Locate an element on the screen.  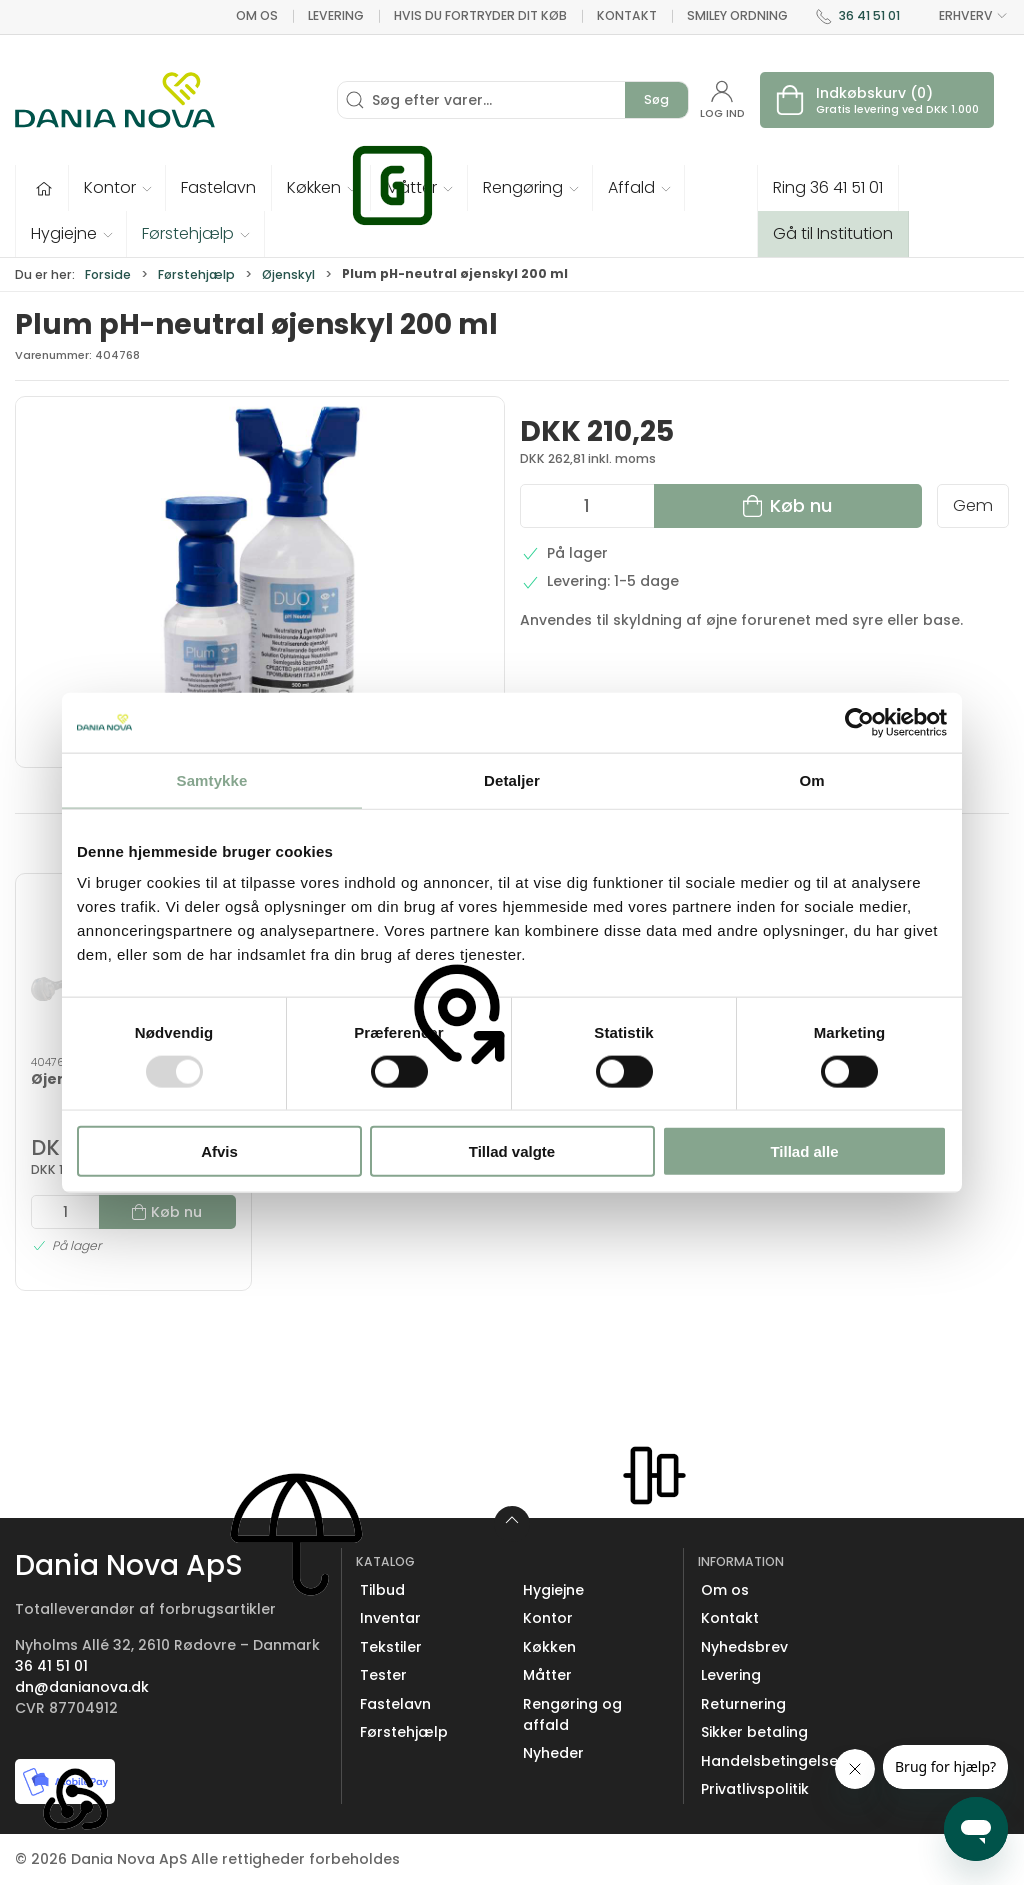
align selected objects to vertical center is located at coordinates (654, 1475).